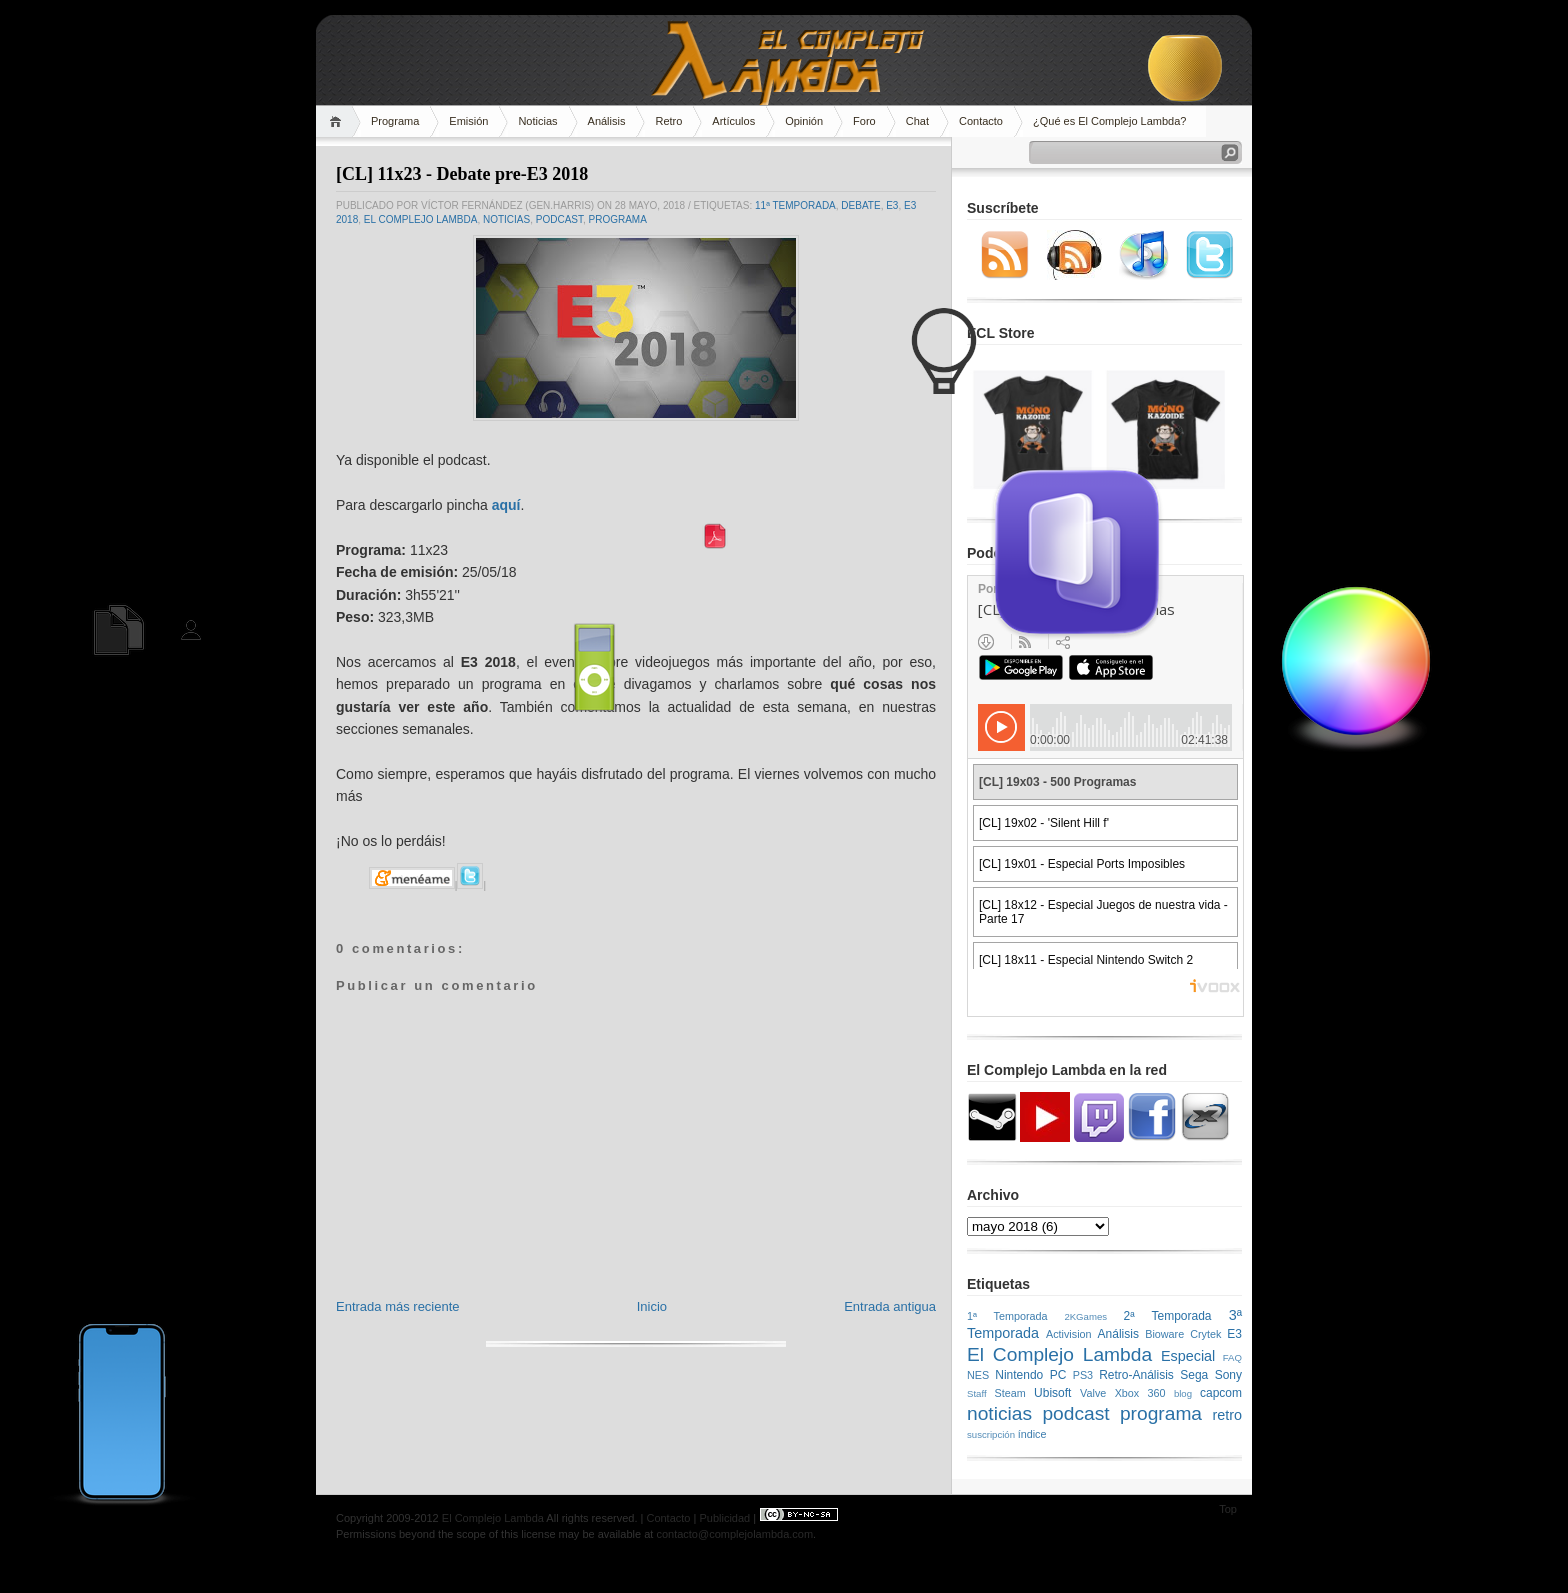 Image resolution: width=1568 pixels, height=1593 pixels. What do you see at coordinates (122, 1415) in the screenshot?
I see `iPhone 13 device icon` at bounding box center [122, 1415].